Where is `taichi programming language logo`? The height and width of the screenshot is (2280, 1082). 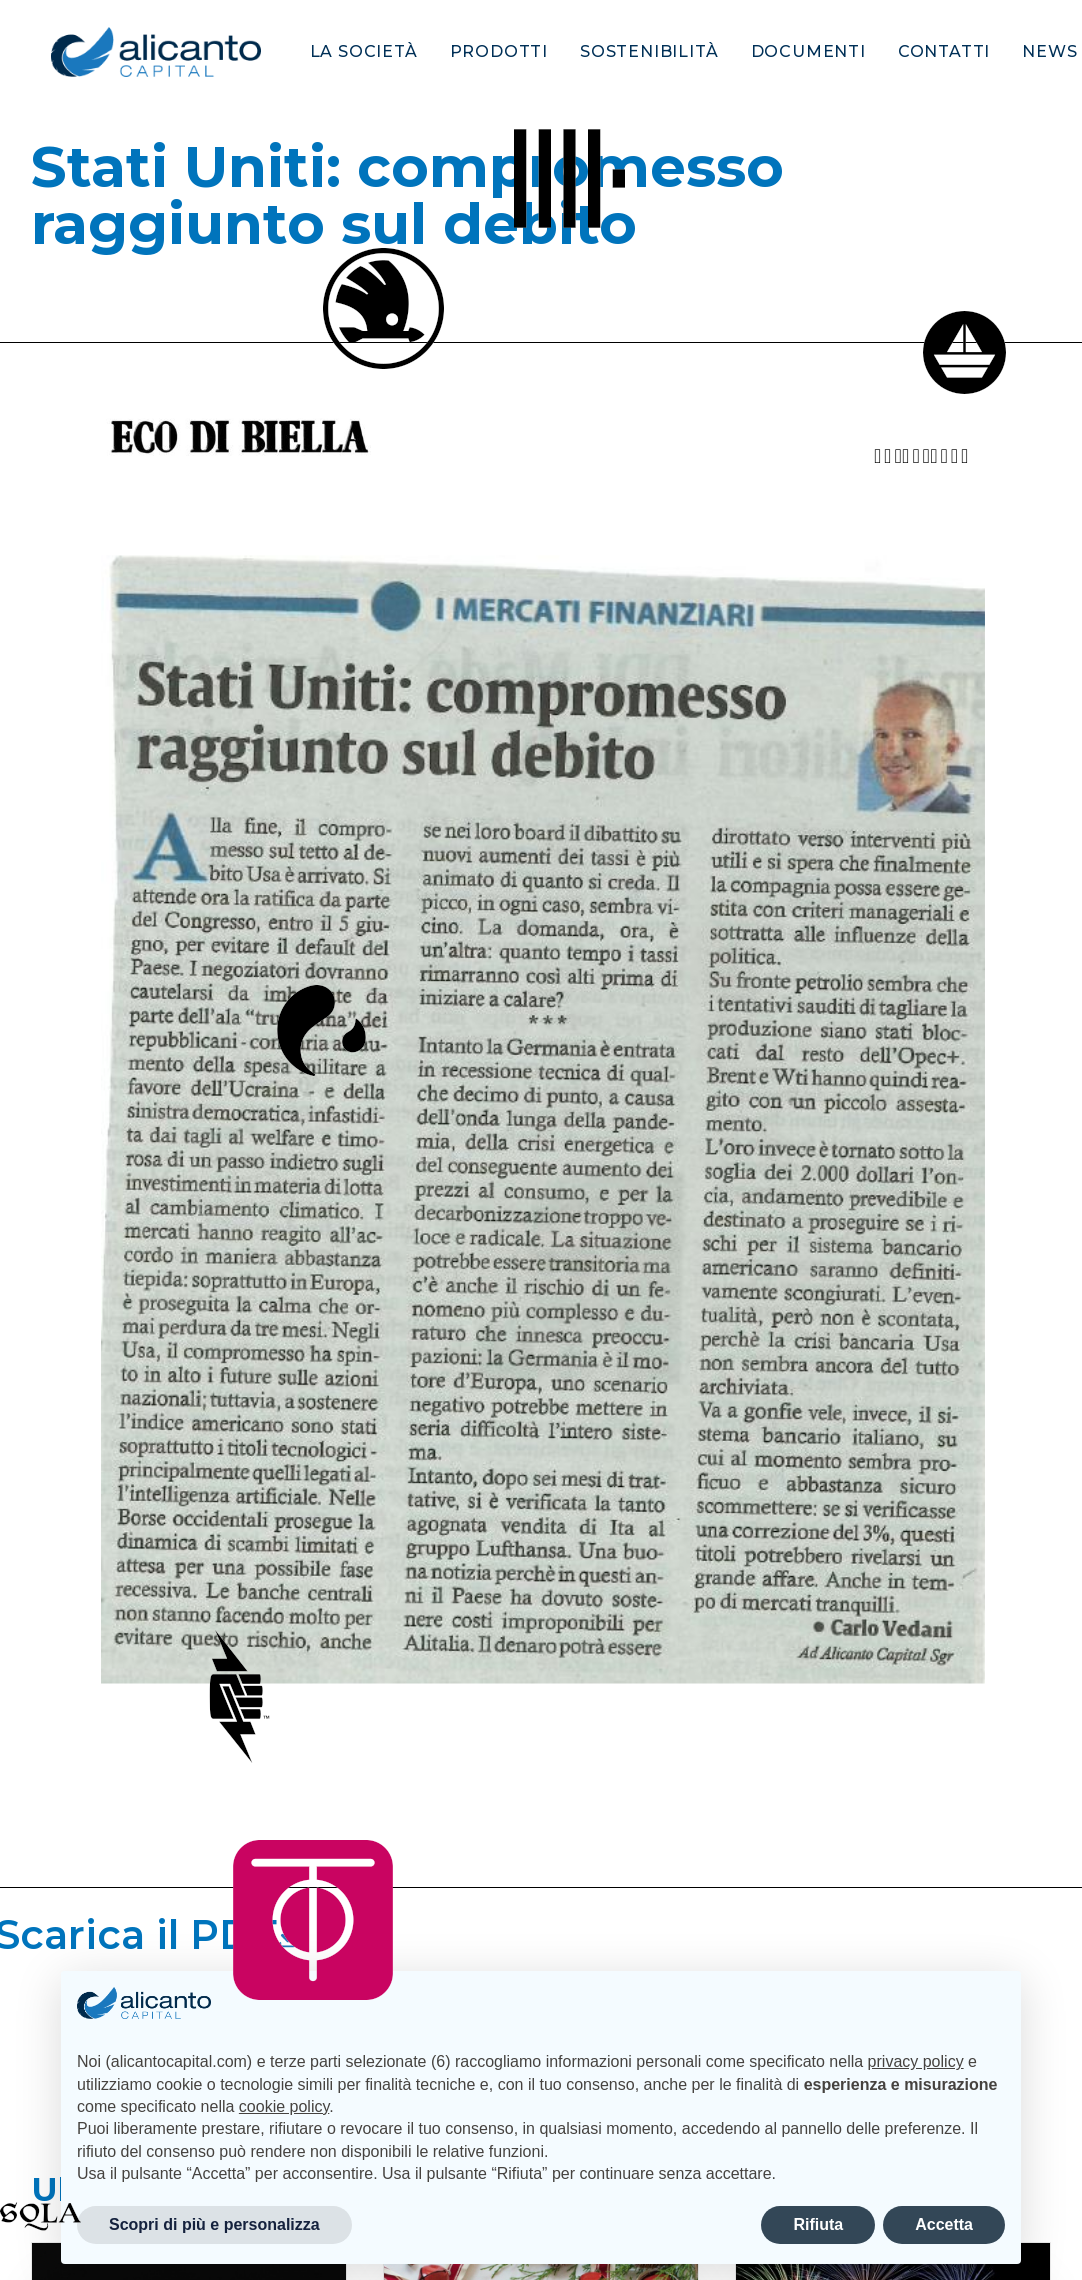 taichi programming language logo is located at coordinates (321, 1030).